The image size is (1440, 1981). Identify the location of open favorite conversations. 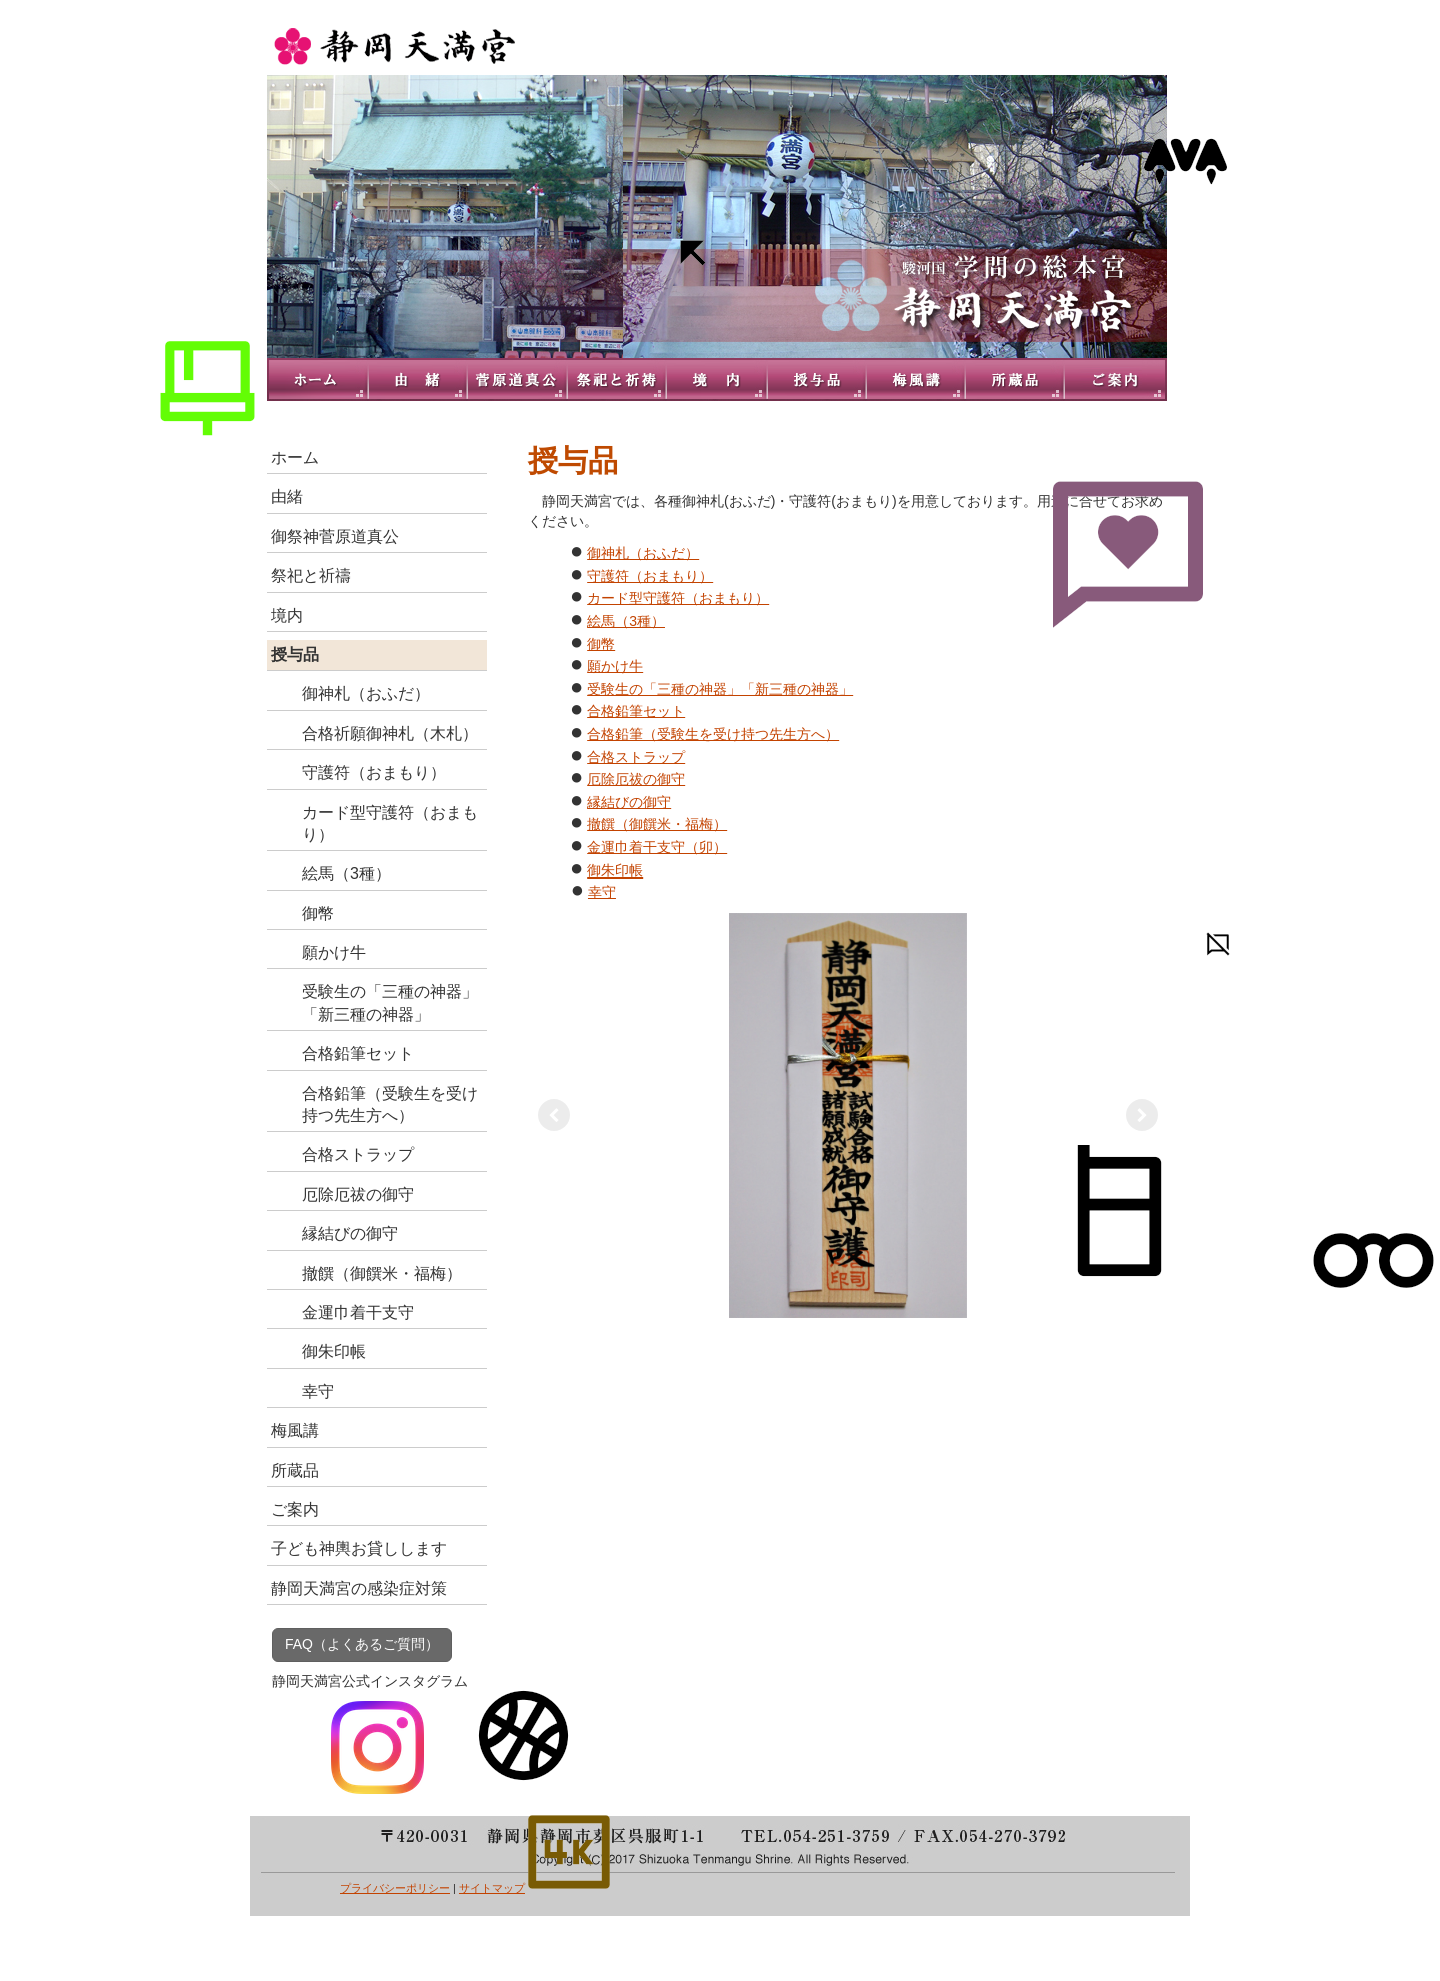
(1128, 549).